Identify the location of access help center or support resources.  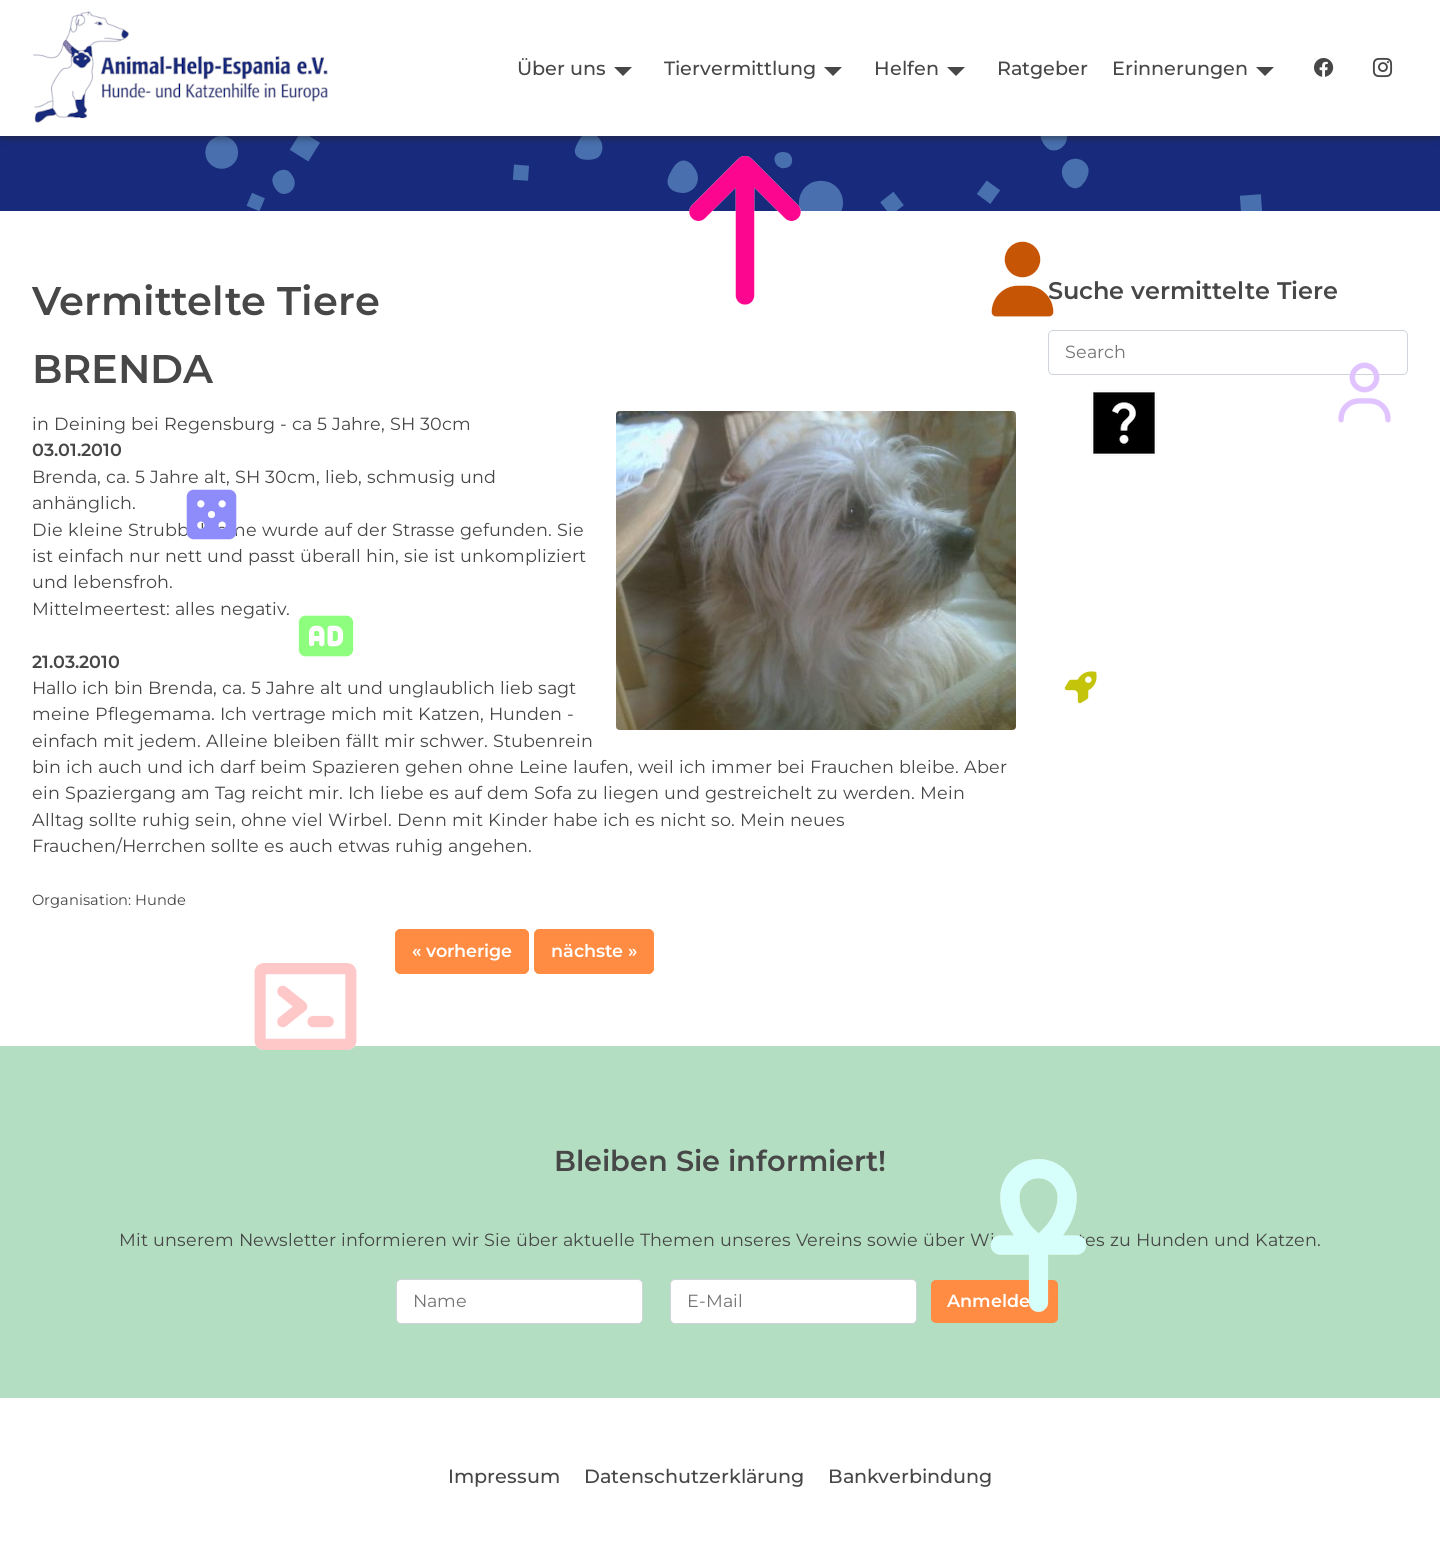
(1124, 423).